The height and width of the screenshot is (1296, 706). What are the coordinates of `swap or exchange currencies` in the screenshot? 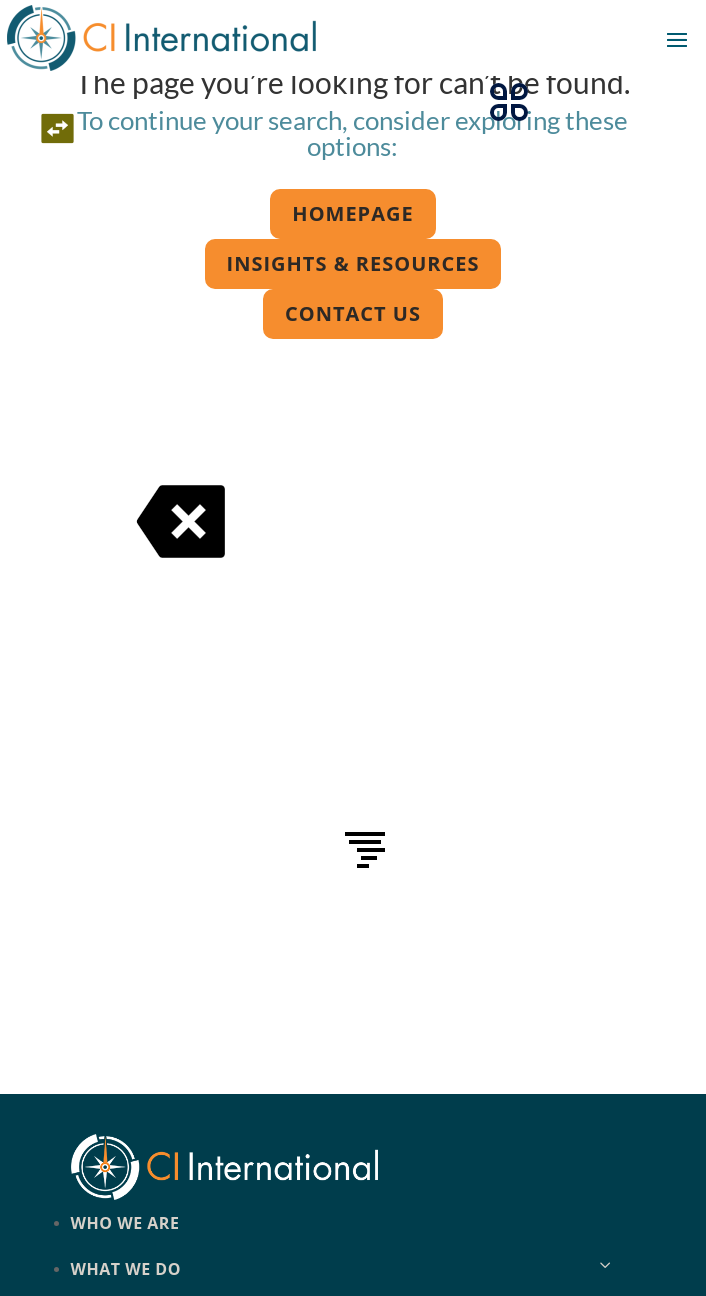 It's located at (57, 128).